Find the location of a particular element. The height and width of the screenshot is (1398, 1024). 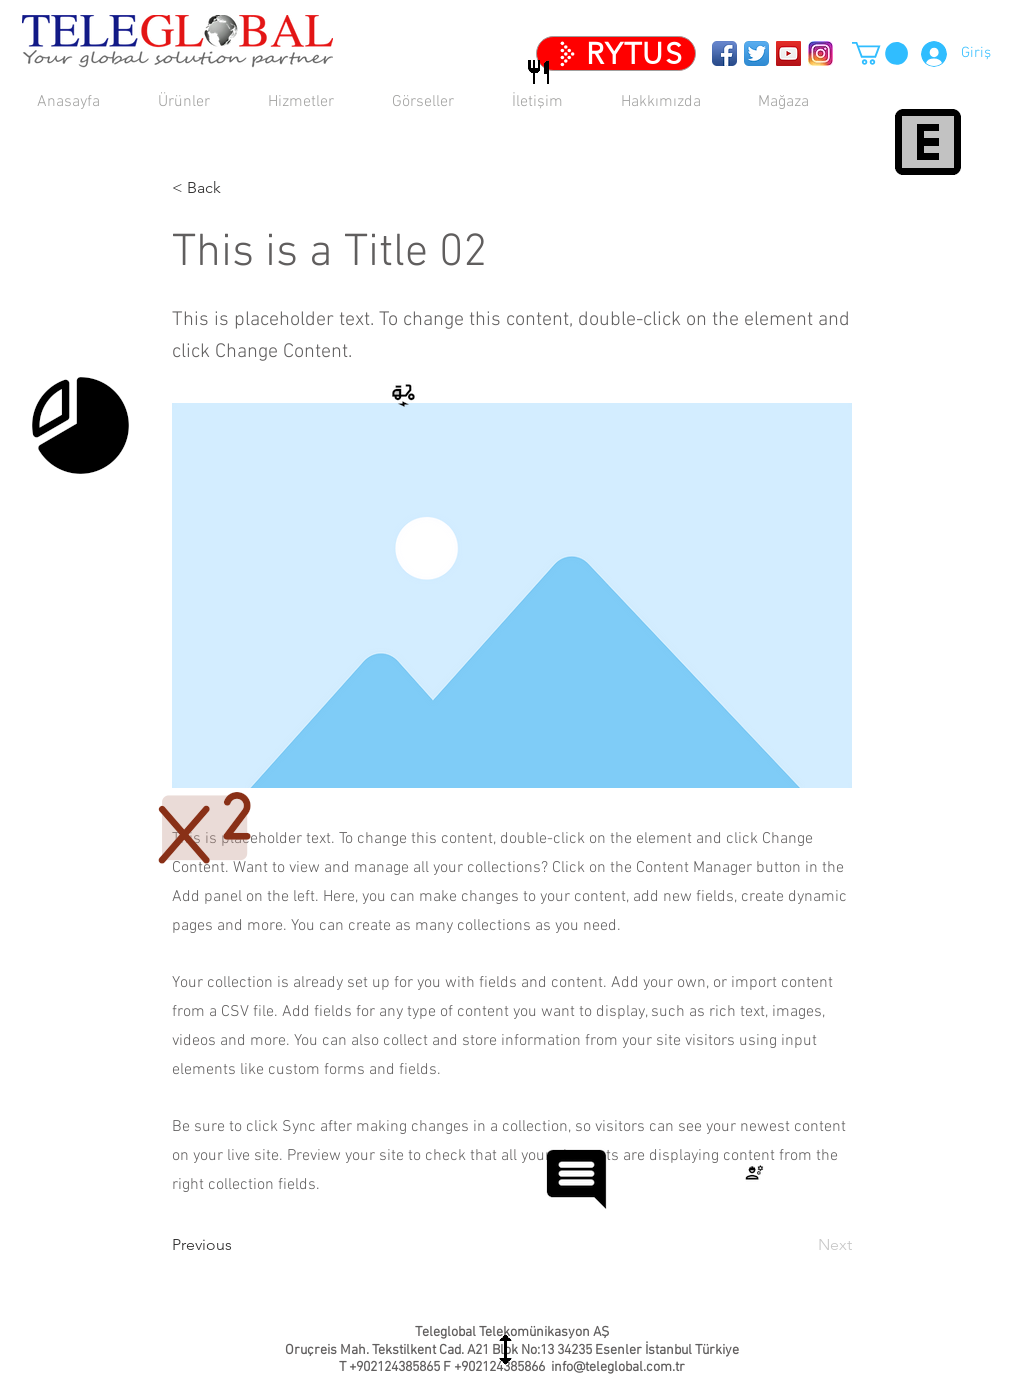

access engineering or technical settings is located at coordinates (754, 1172).